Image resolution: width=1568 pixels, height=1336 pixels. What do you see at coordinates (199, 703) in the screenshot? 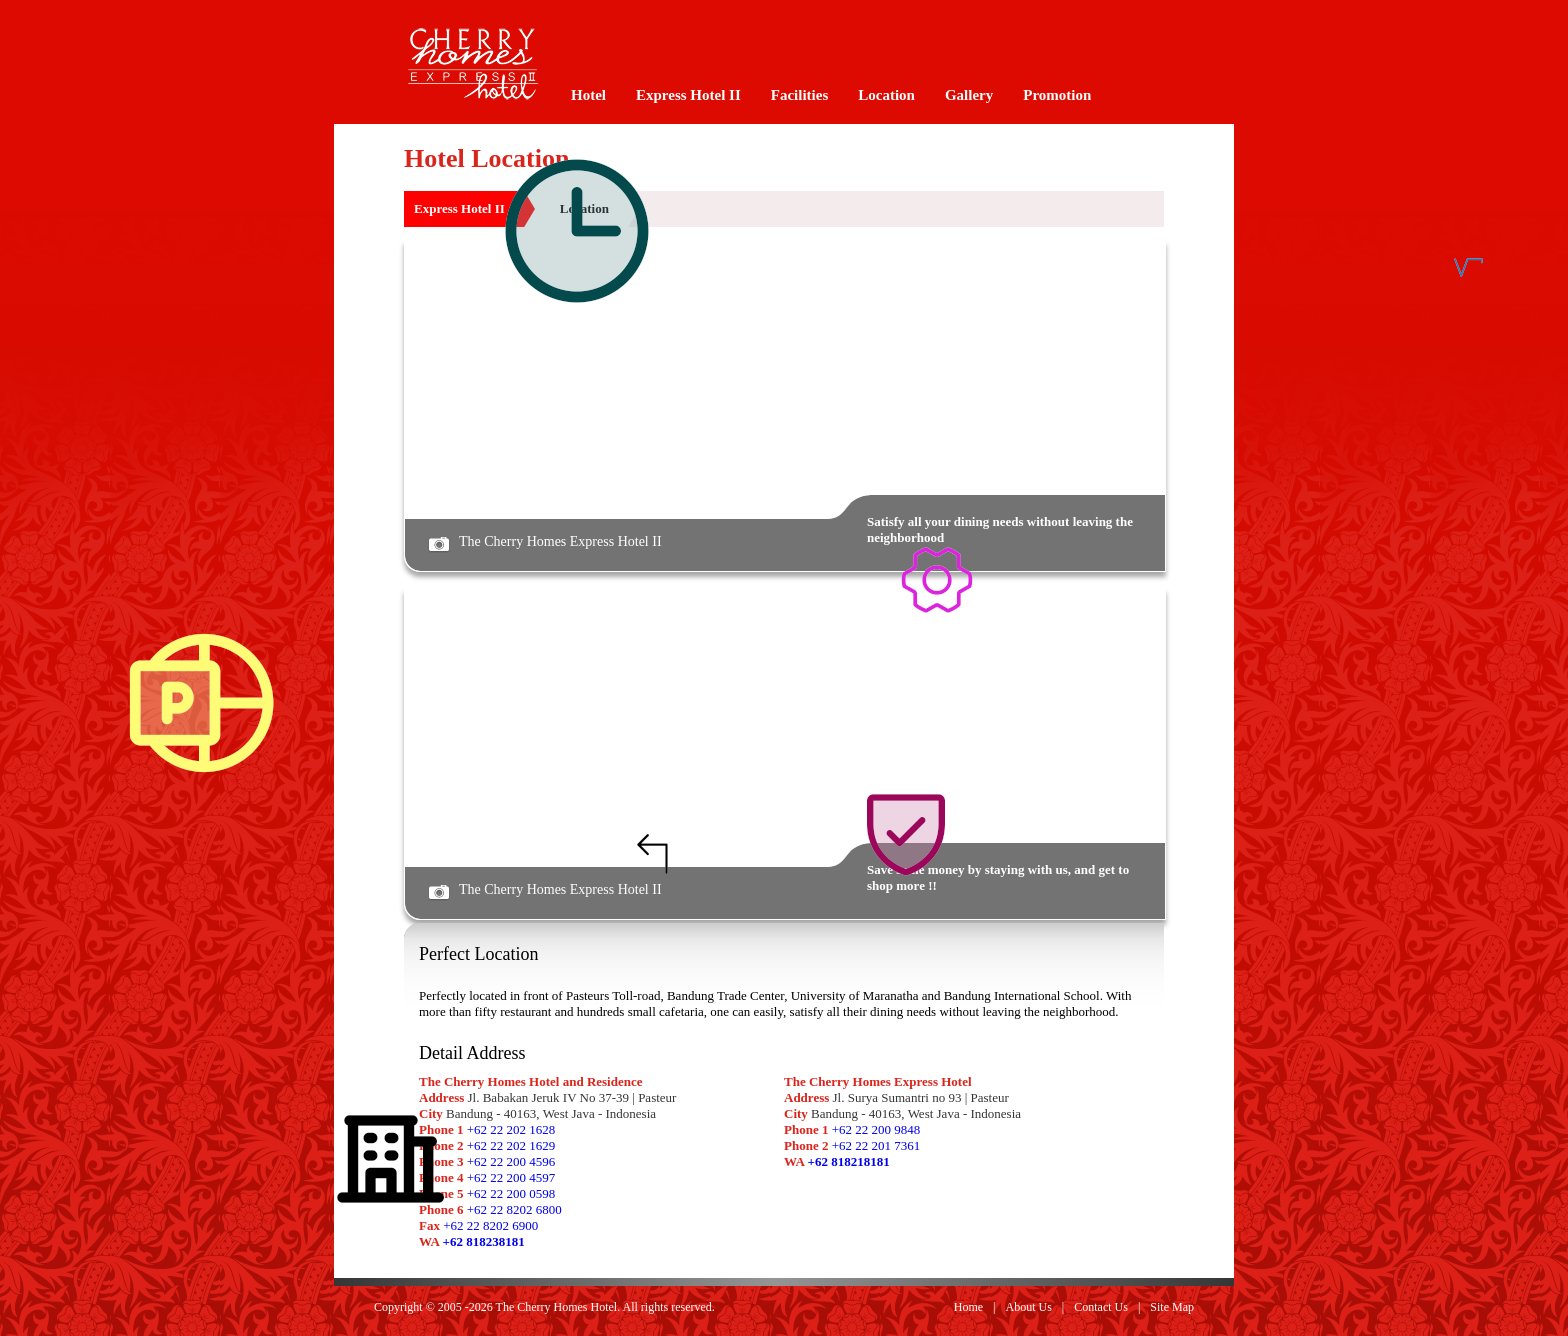
I see `open Microsoft PowerPoint` at bounding box center [199, 703].